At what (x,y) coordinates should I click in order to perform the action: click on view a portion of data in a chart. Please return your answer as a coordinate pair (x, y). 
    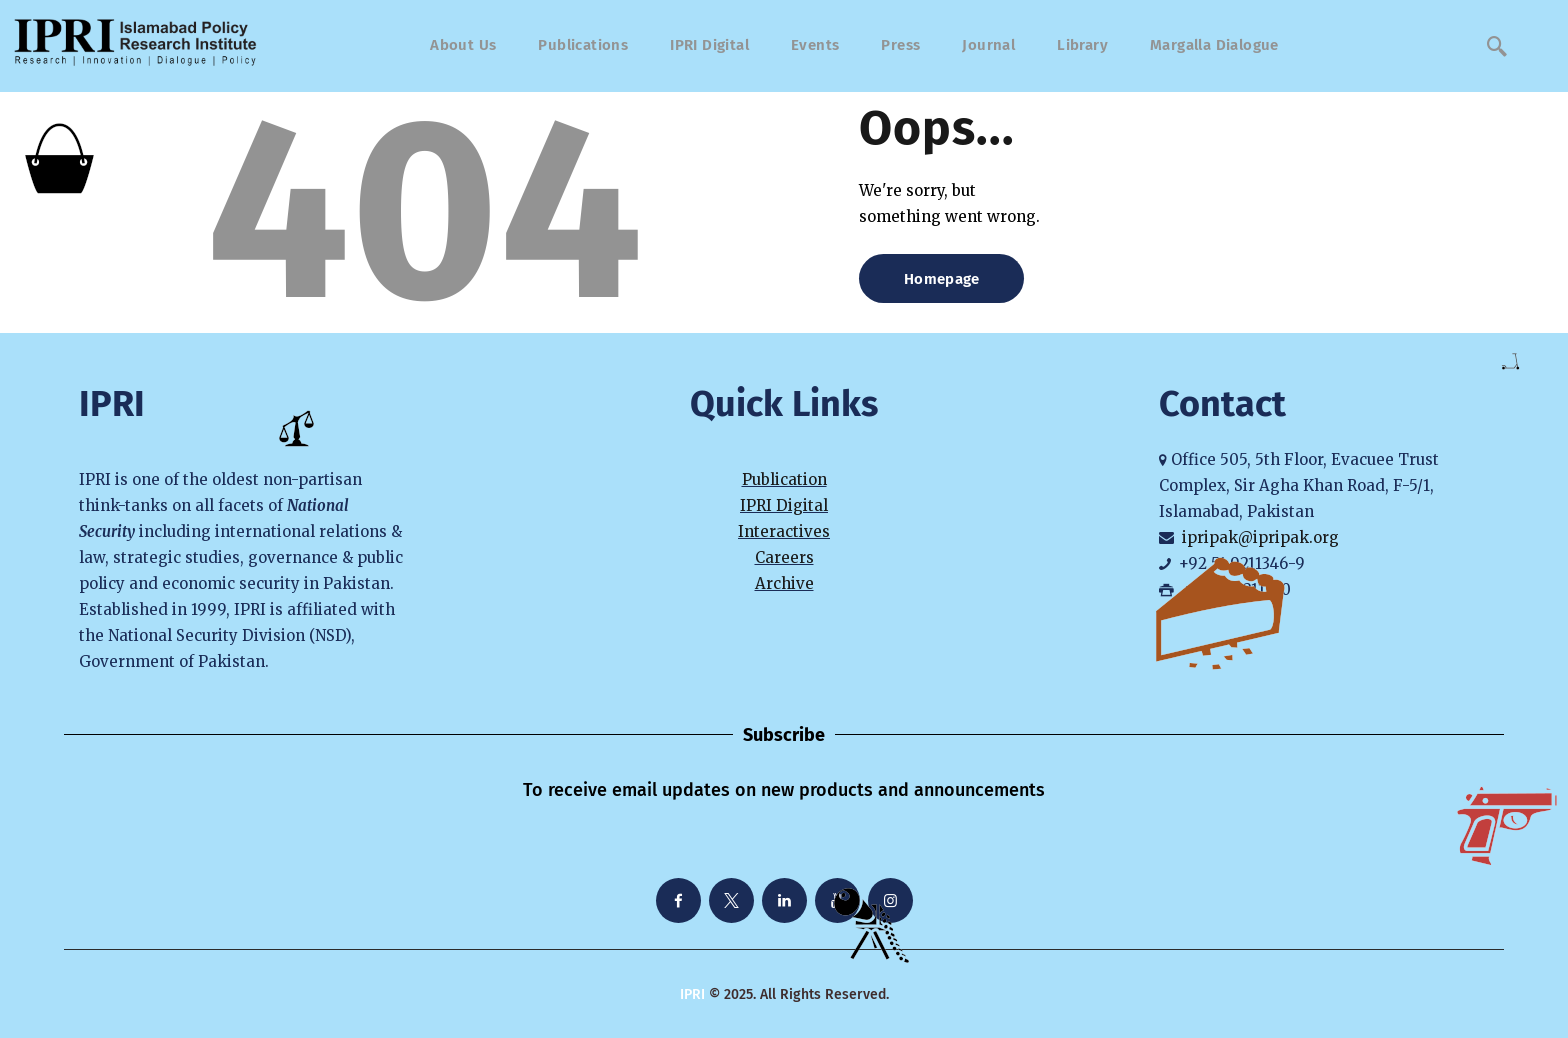
    Looking at the image, I should click on (1220, 606).